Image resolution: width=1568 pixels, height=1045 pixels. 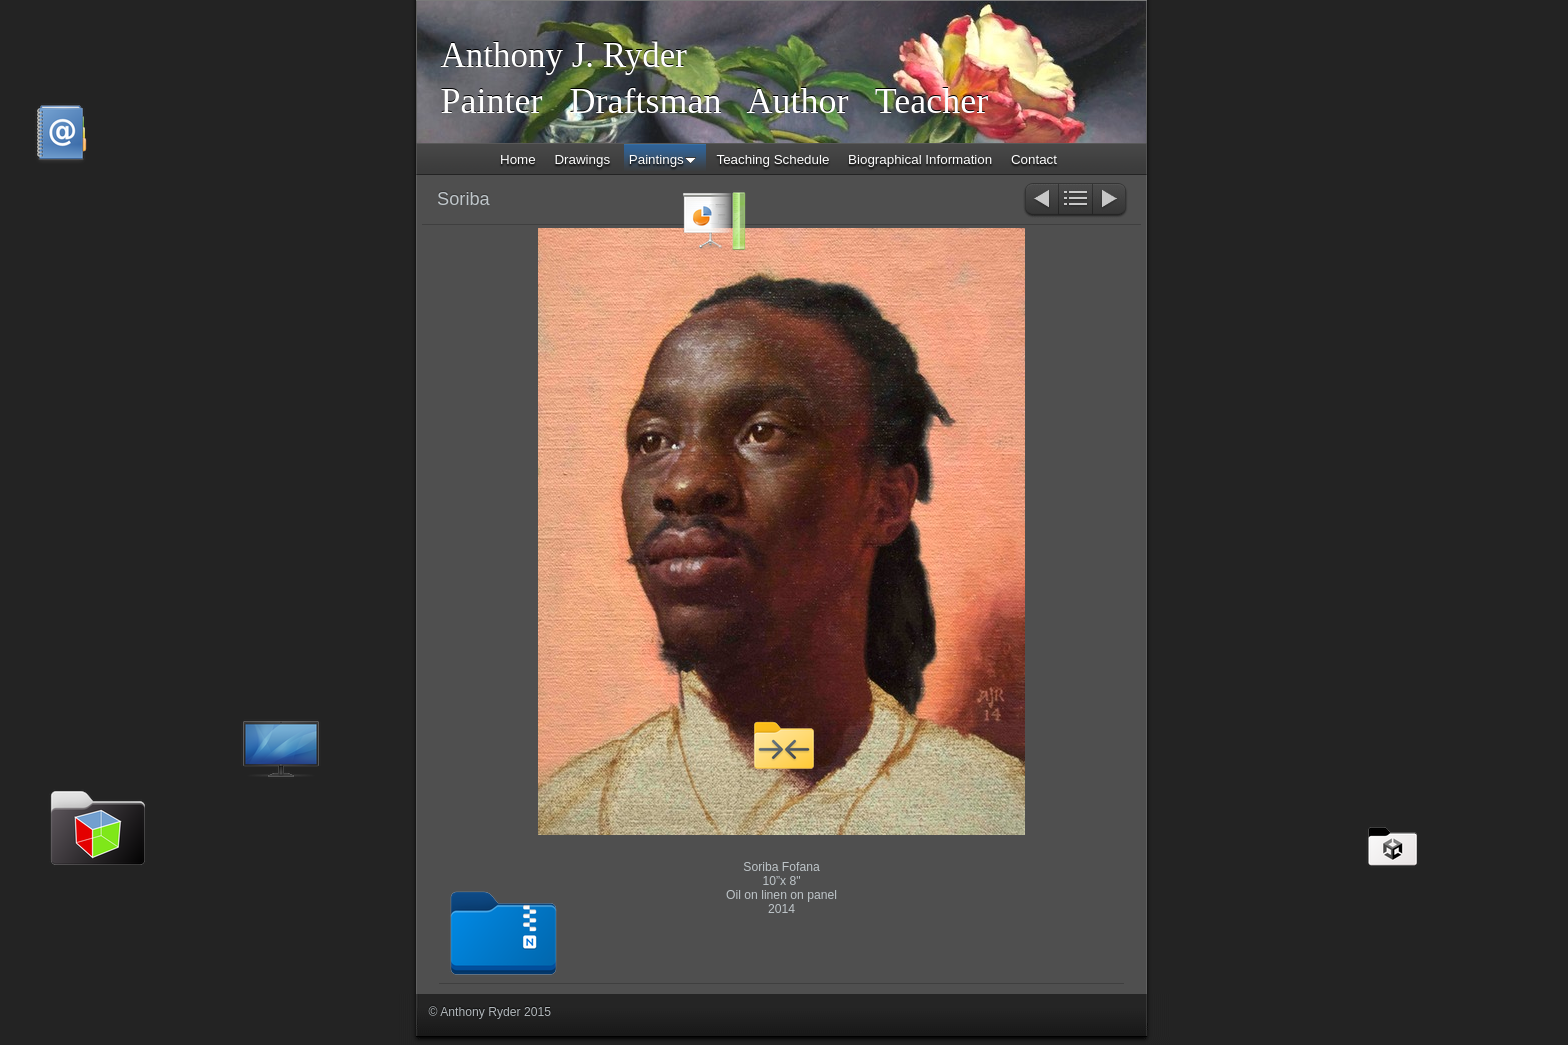 I want to click on open gtk folder, so click(x=97, y=830).